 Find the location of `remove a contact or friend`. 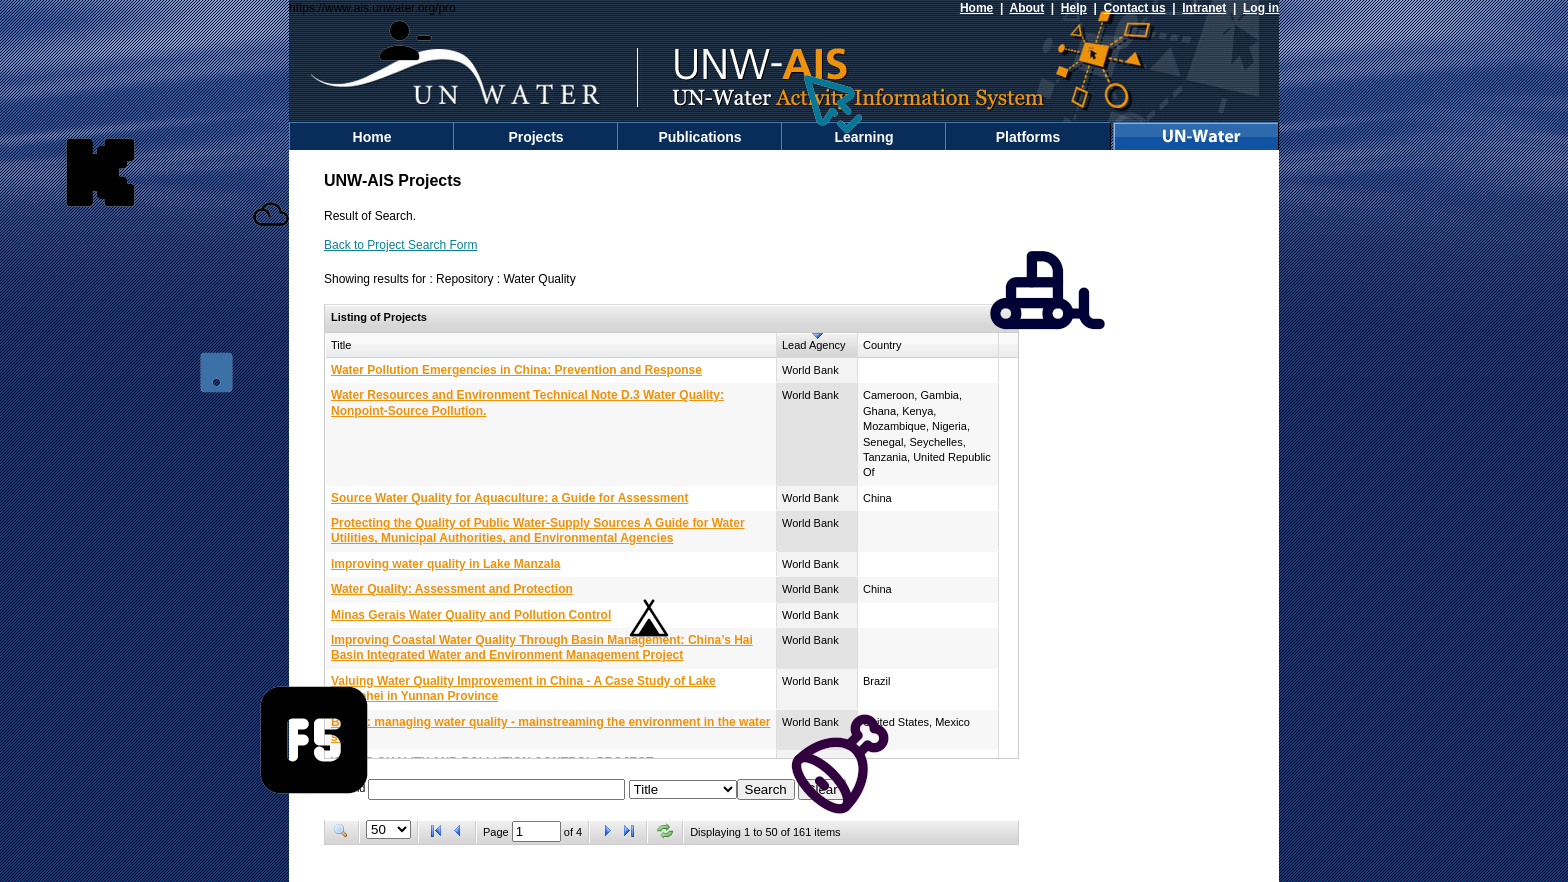

remove a contact or friend is located at coordinates (404, 40).